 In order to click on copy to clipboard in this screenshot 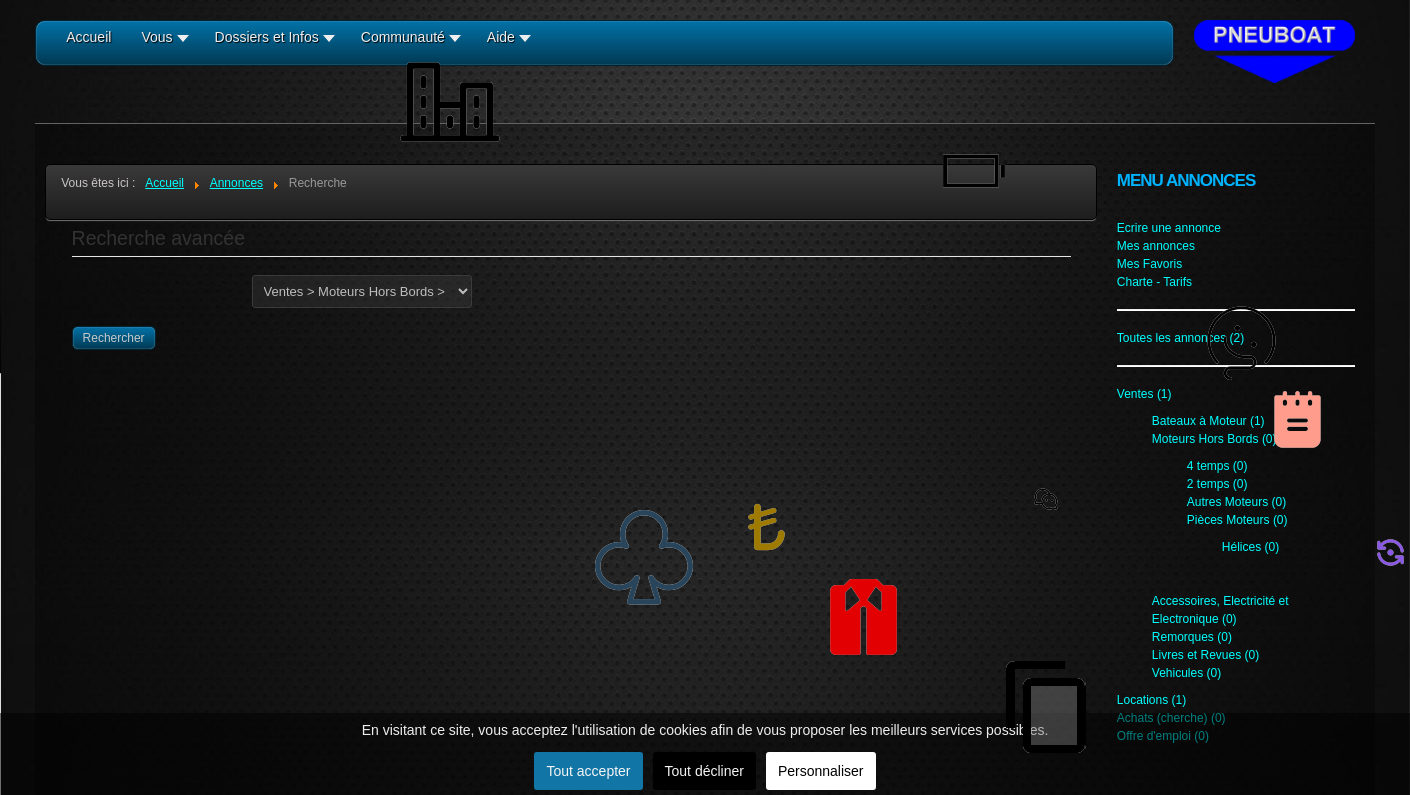, I will do `click(1048, 707)`.